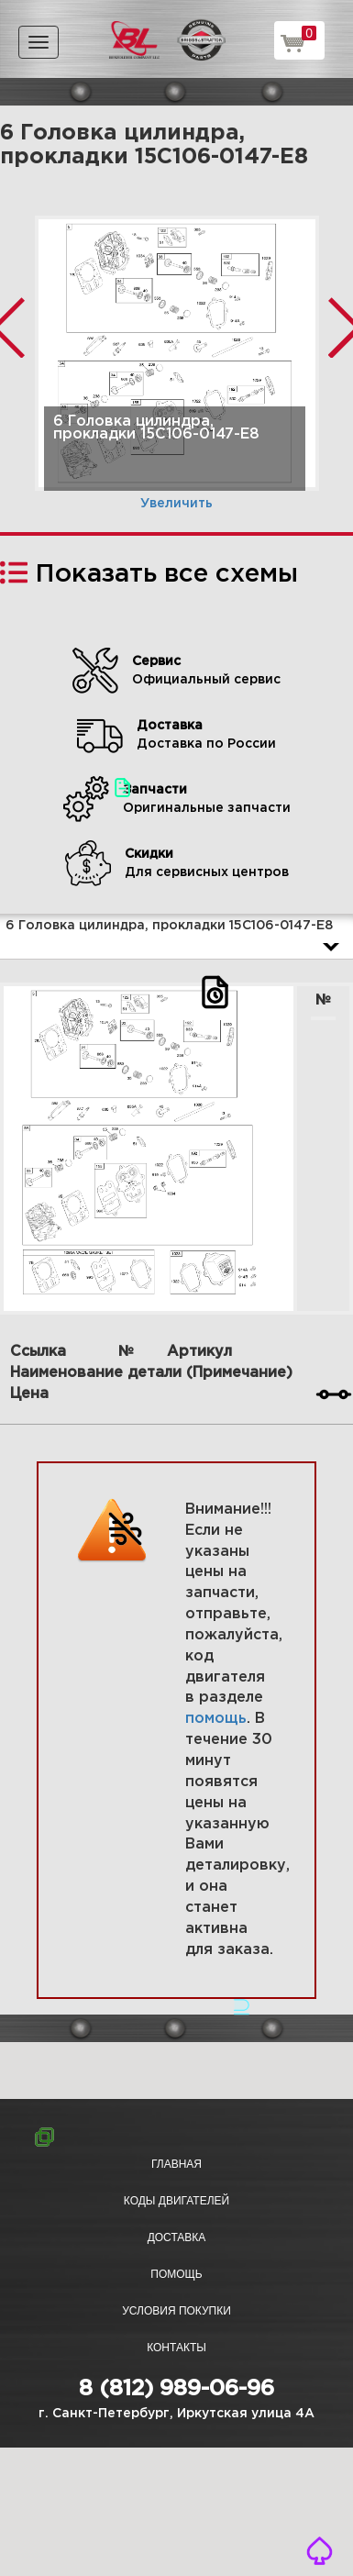  What do you see at coordinates (319, 2550) in the screenshot?
I see `spade suit symbol for card games` at bounding box center [319, 2550].